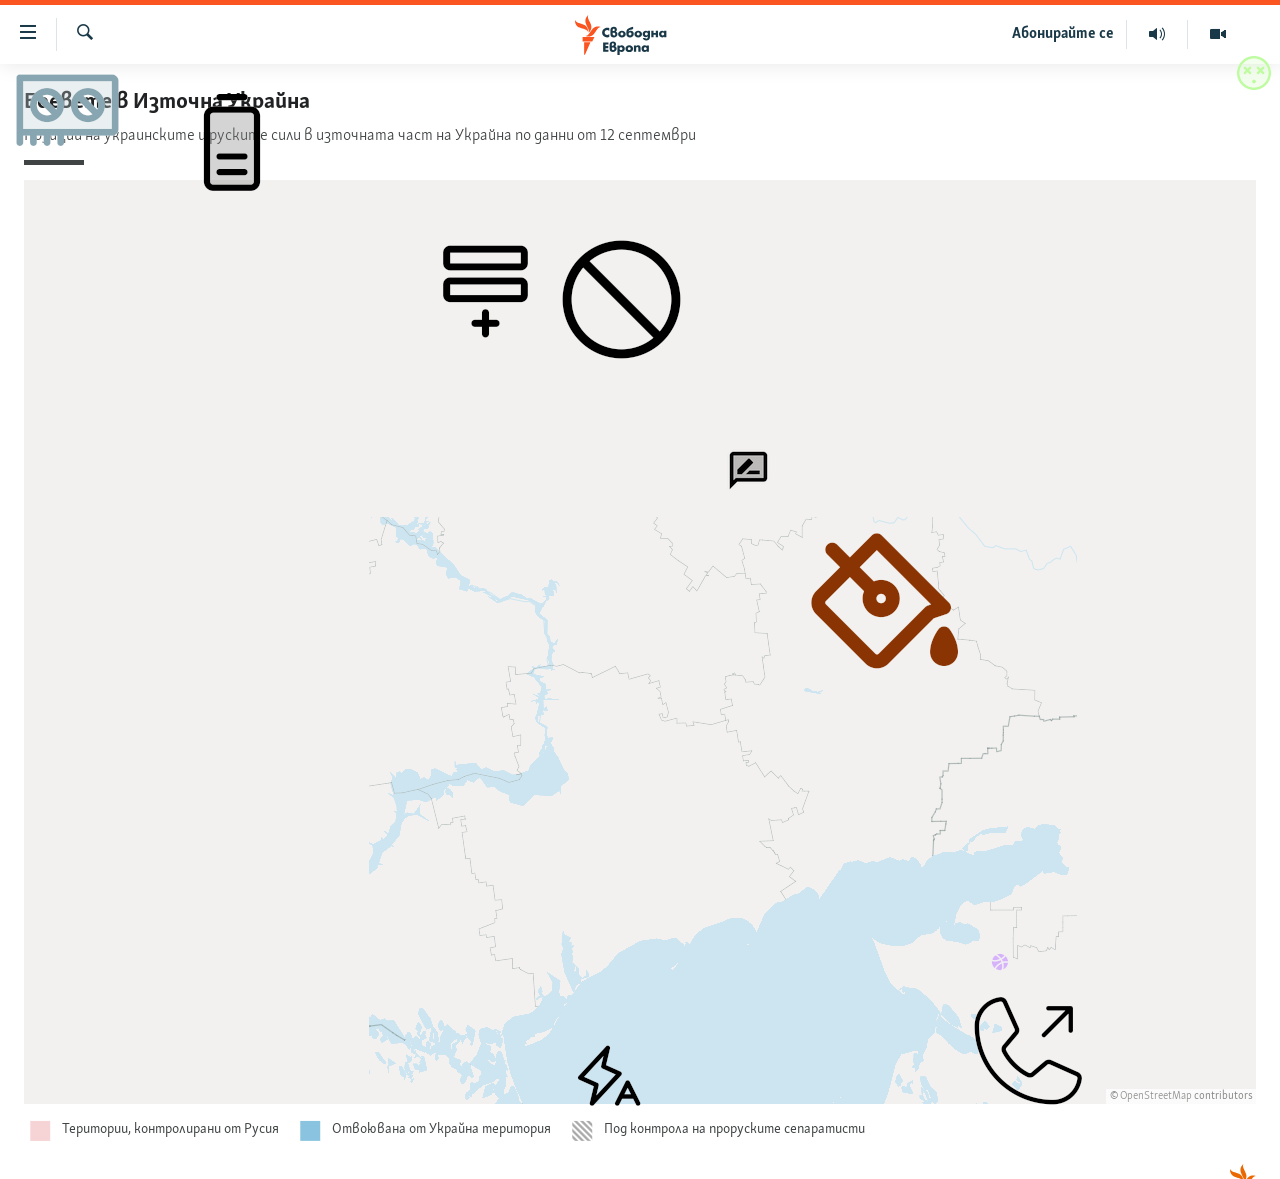 This screenshot has height=1179, width=1280. What do you see at coordinates (883, 605) in the screenshot?
I see `fill area with selected color` at bounding box center [883, 605].